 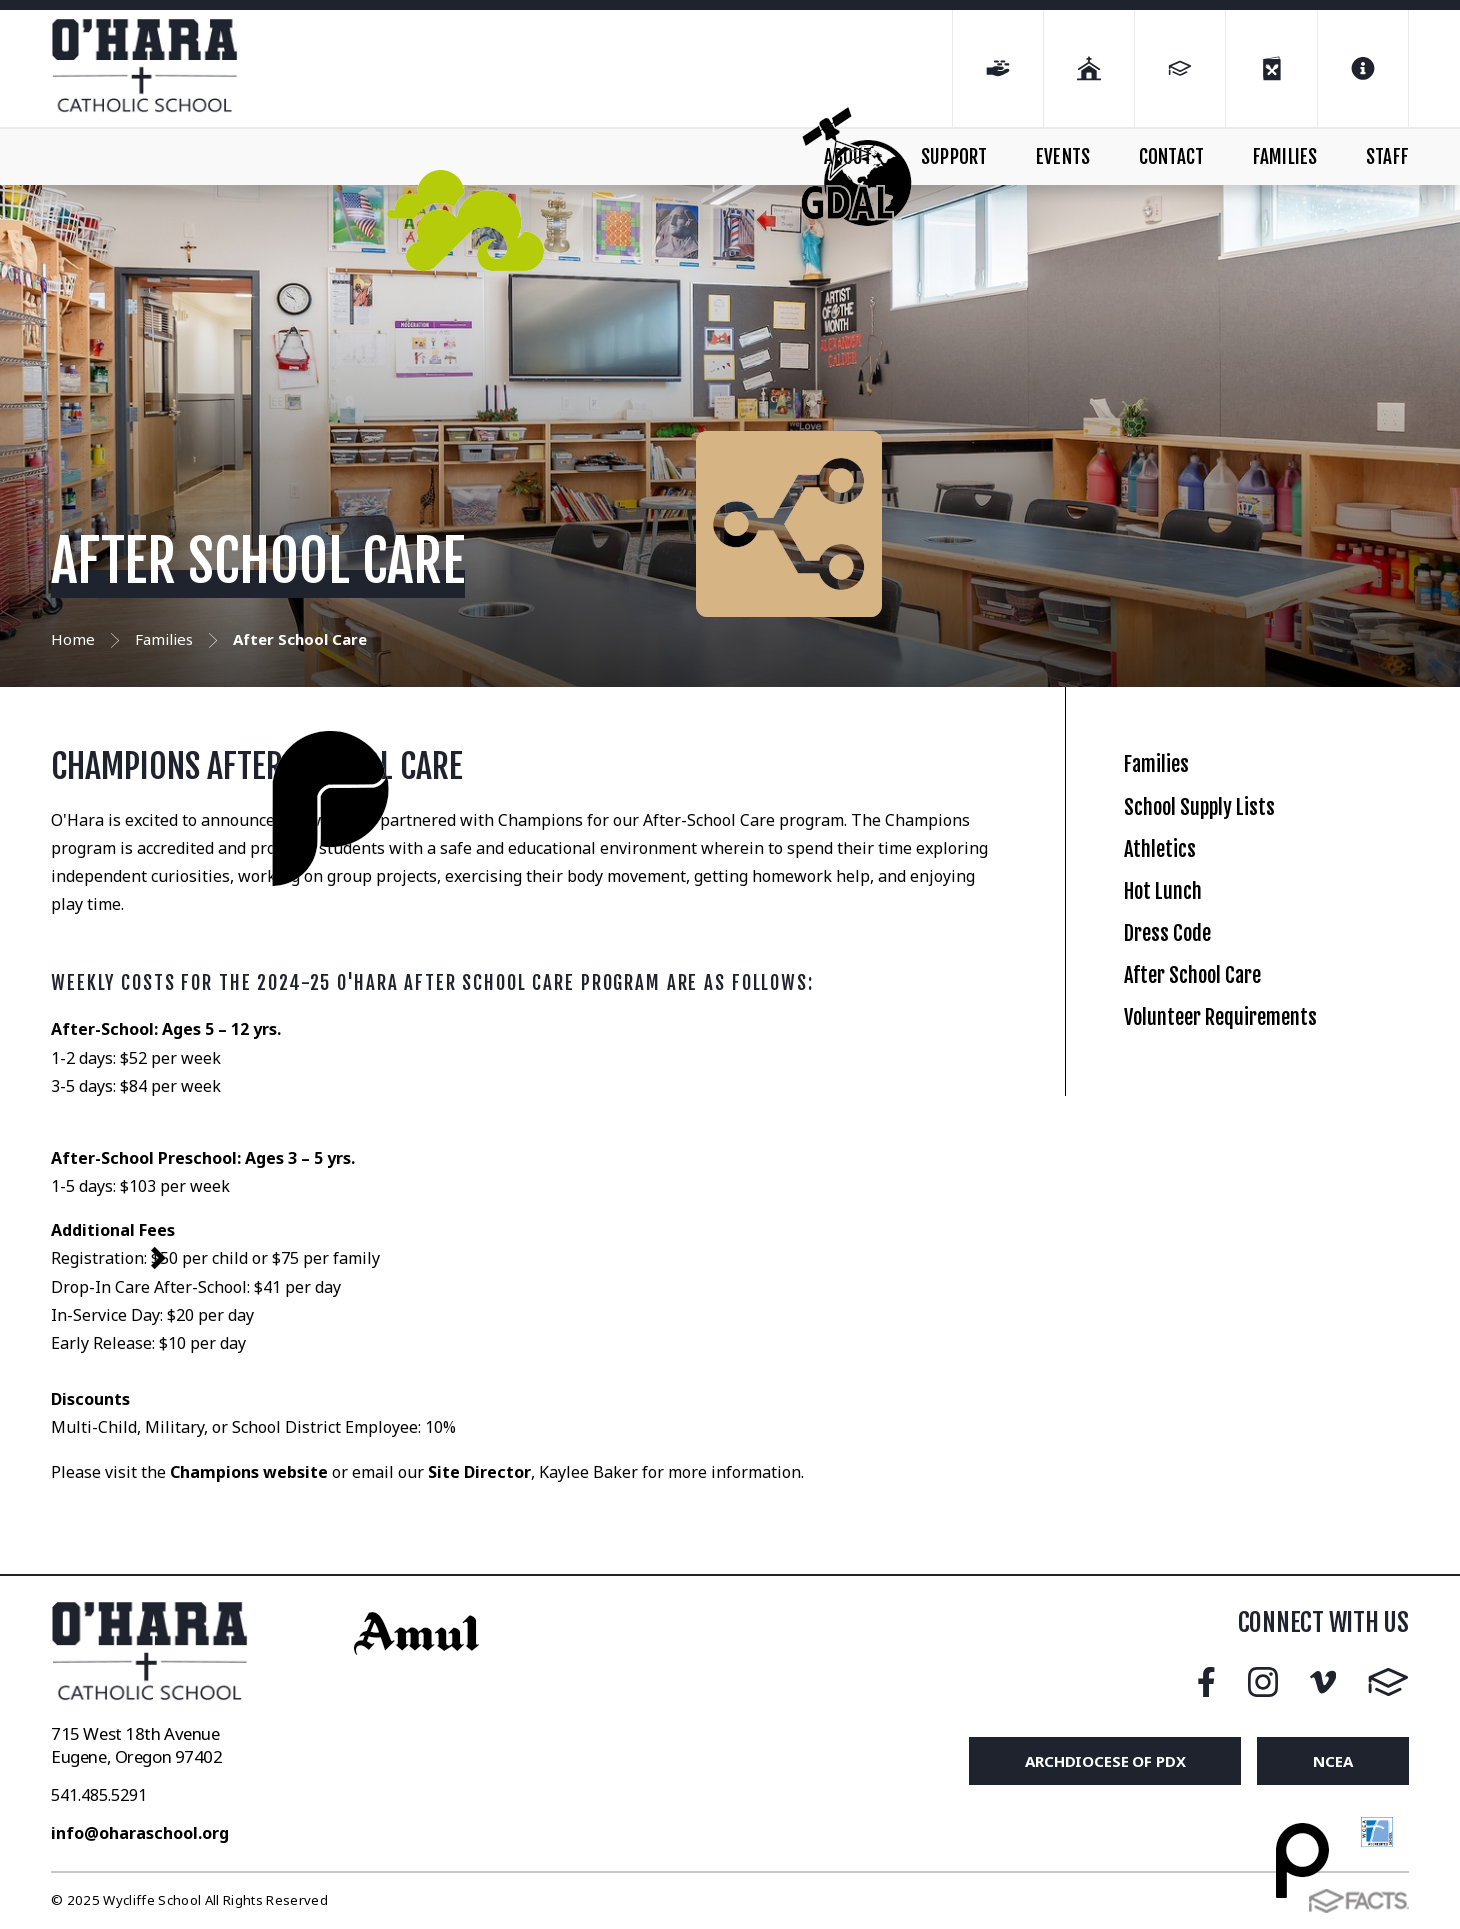 I want to click on open seafile cloud storage app, so click(x=465, y=220).